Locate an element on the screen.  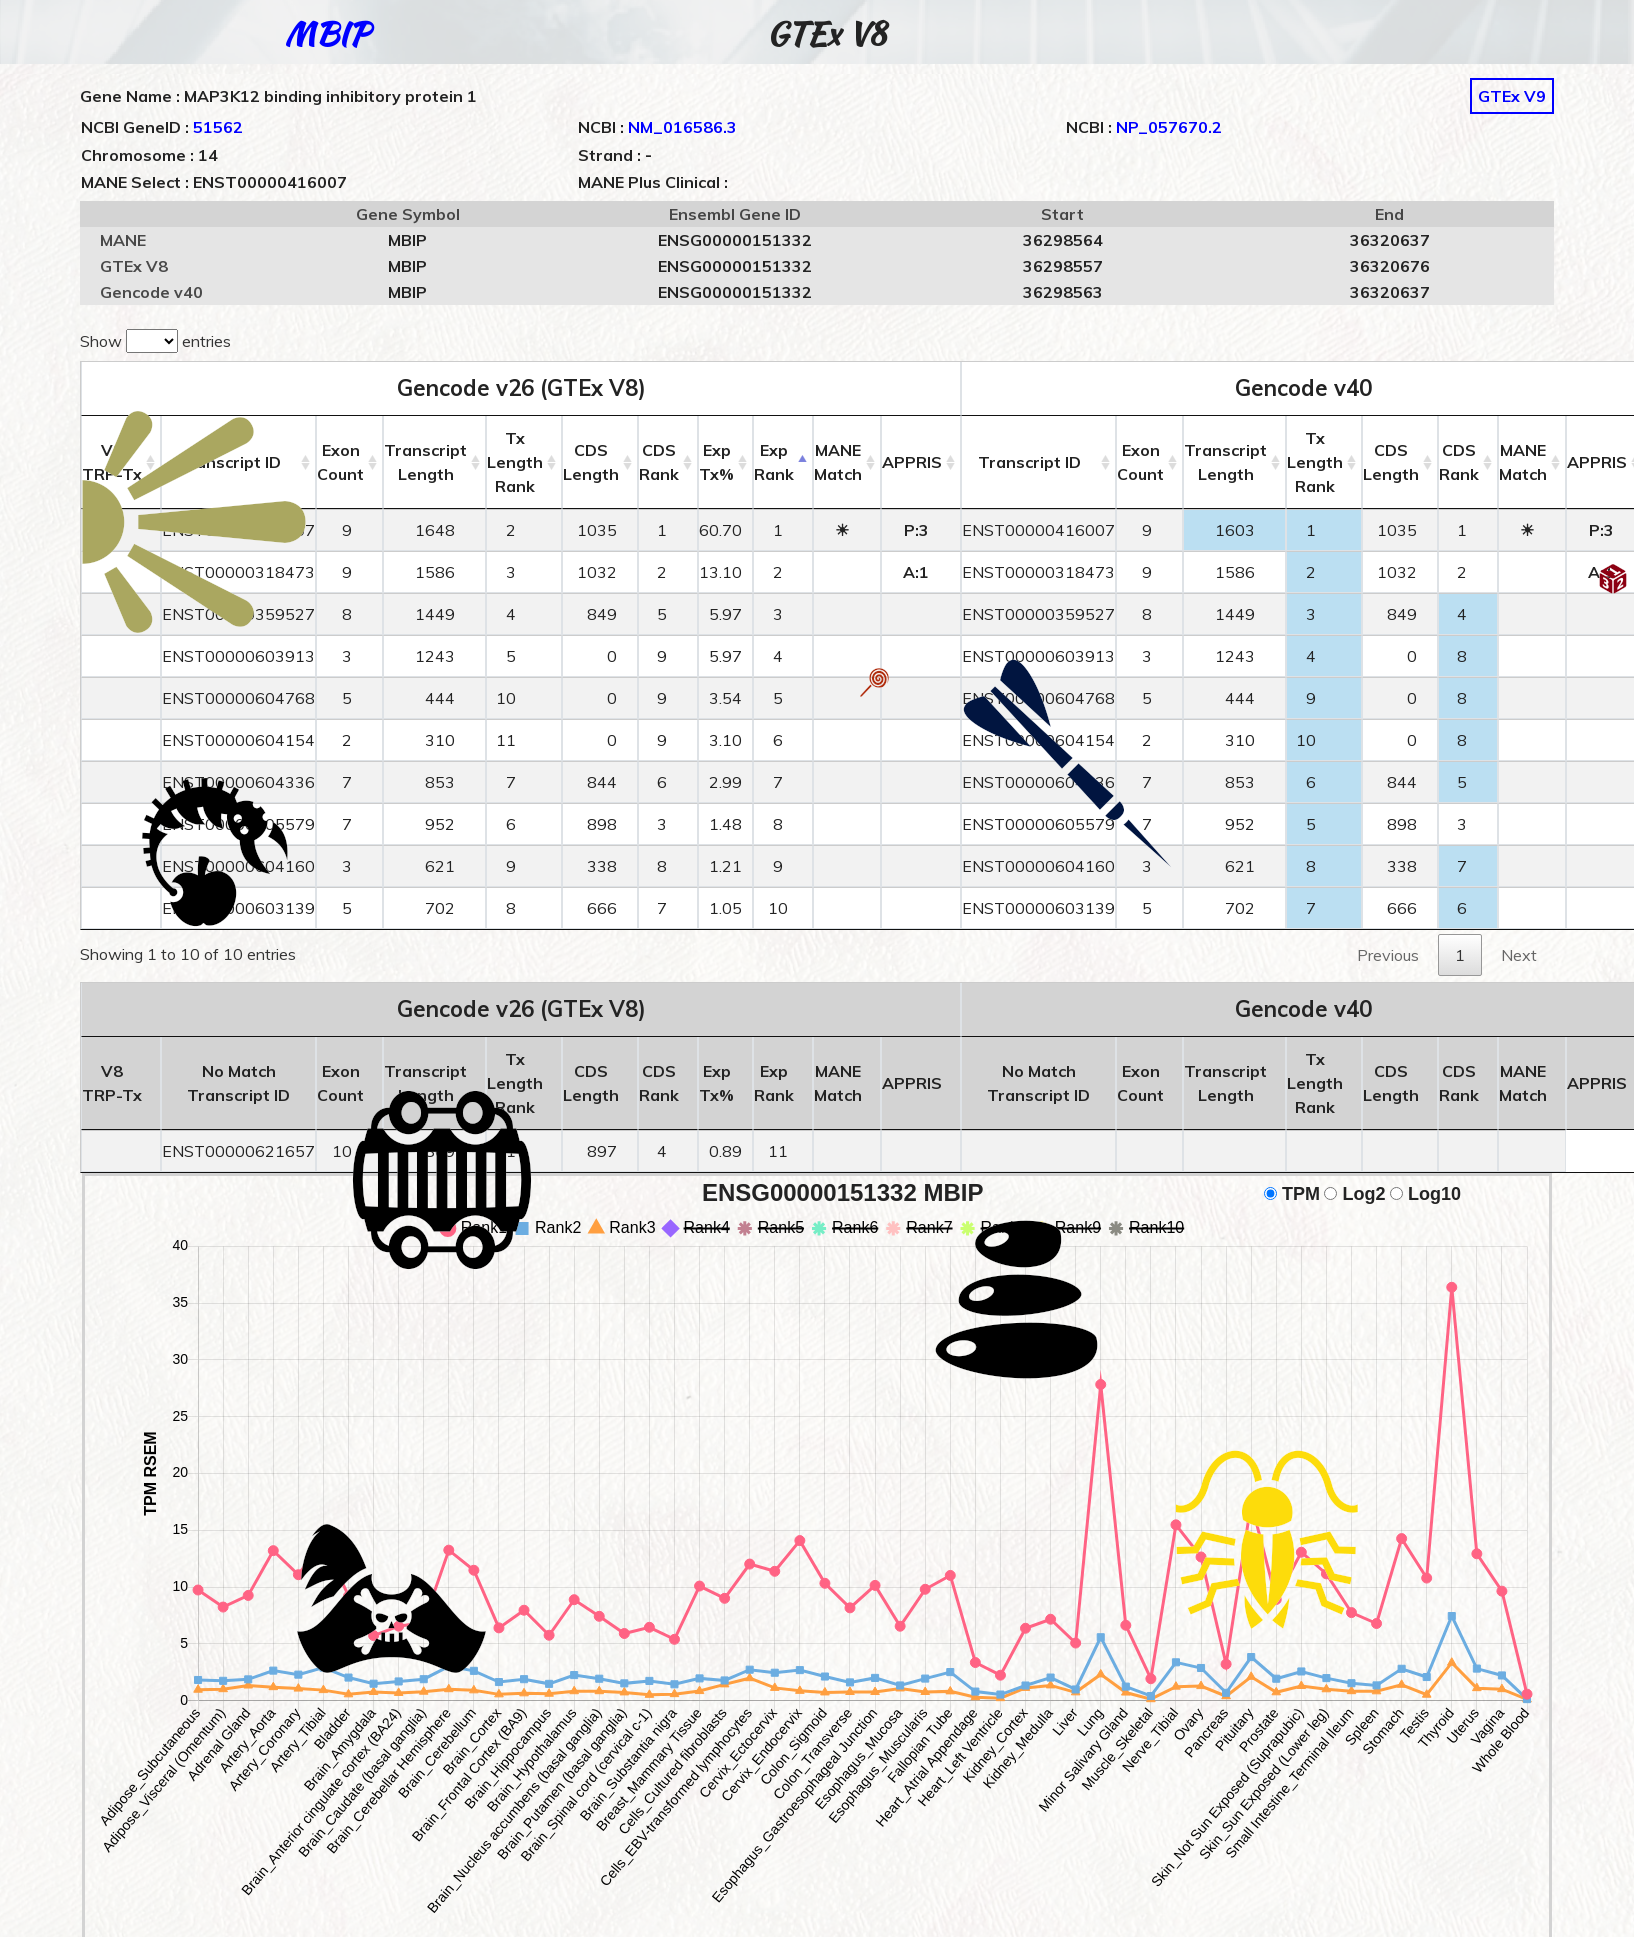
access meditation or mindfulness features is located at coordinates (1016, 1280).